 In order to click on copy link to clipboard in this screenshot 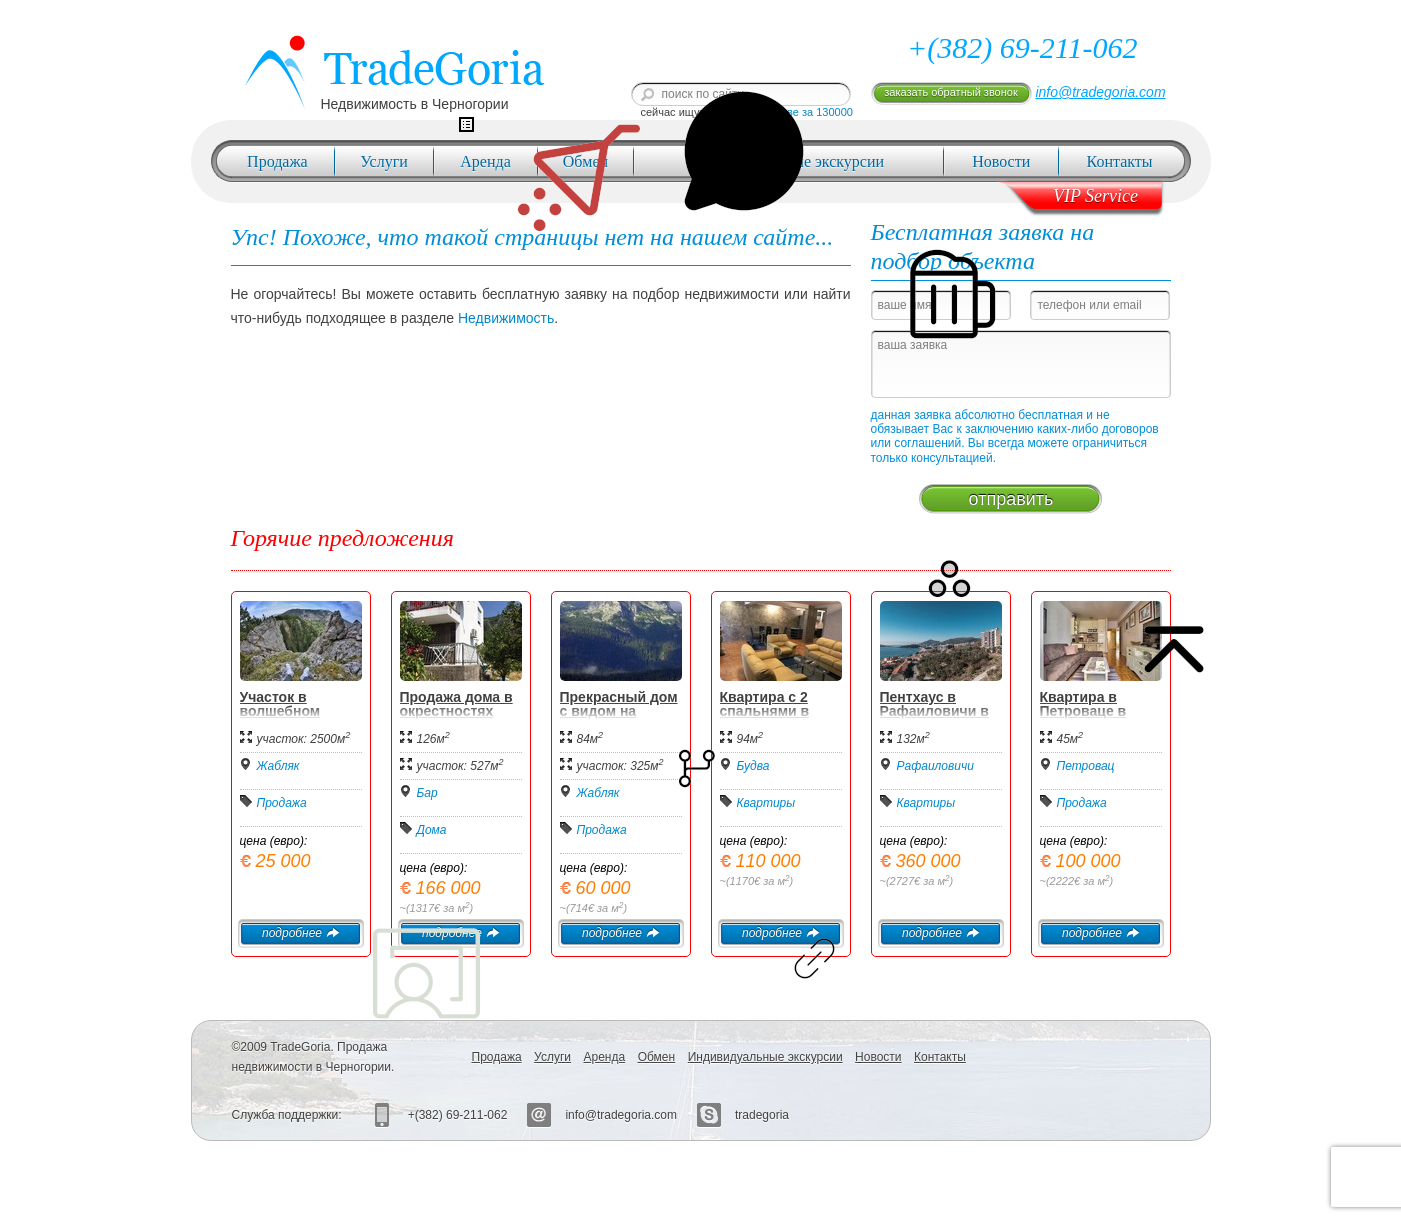, I will do `click(814, 958)`.